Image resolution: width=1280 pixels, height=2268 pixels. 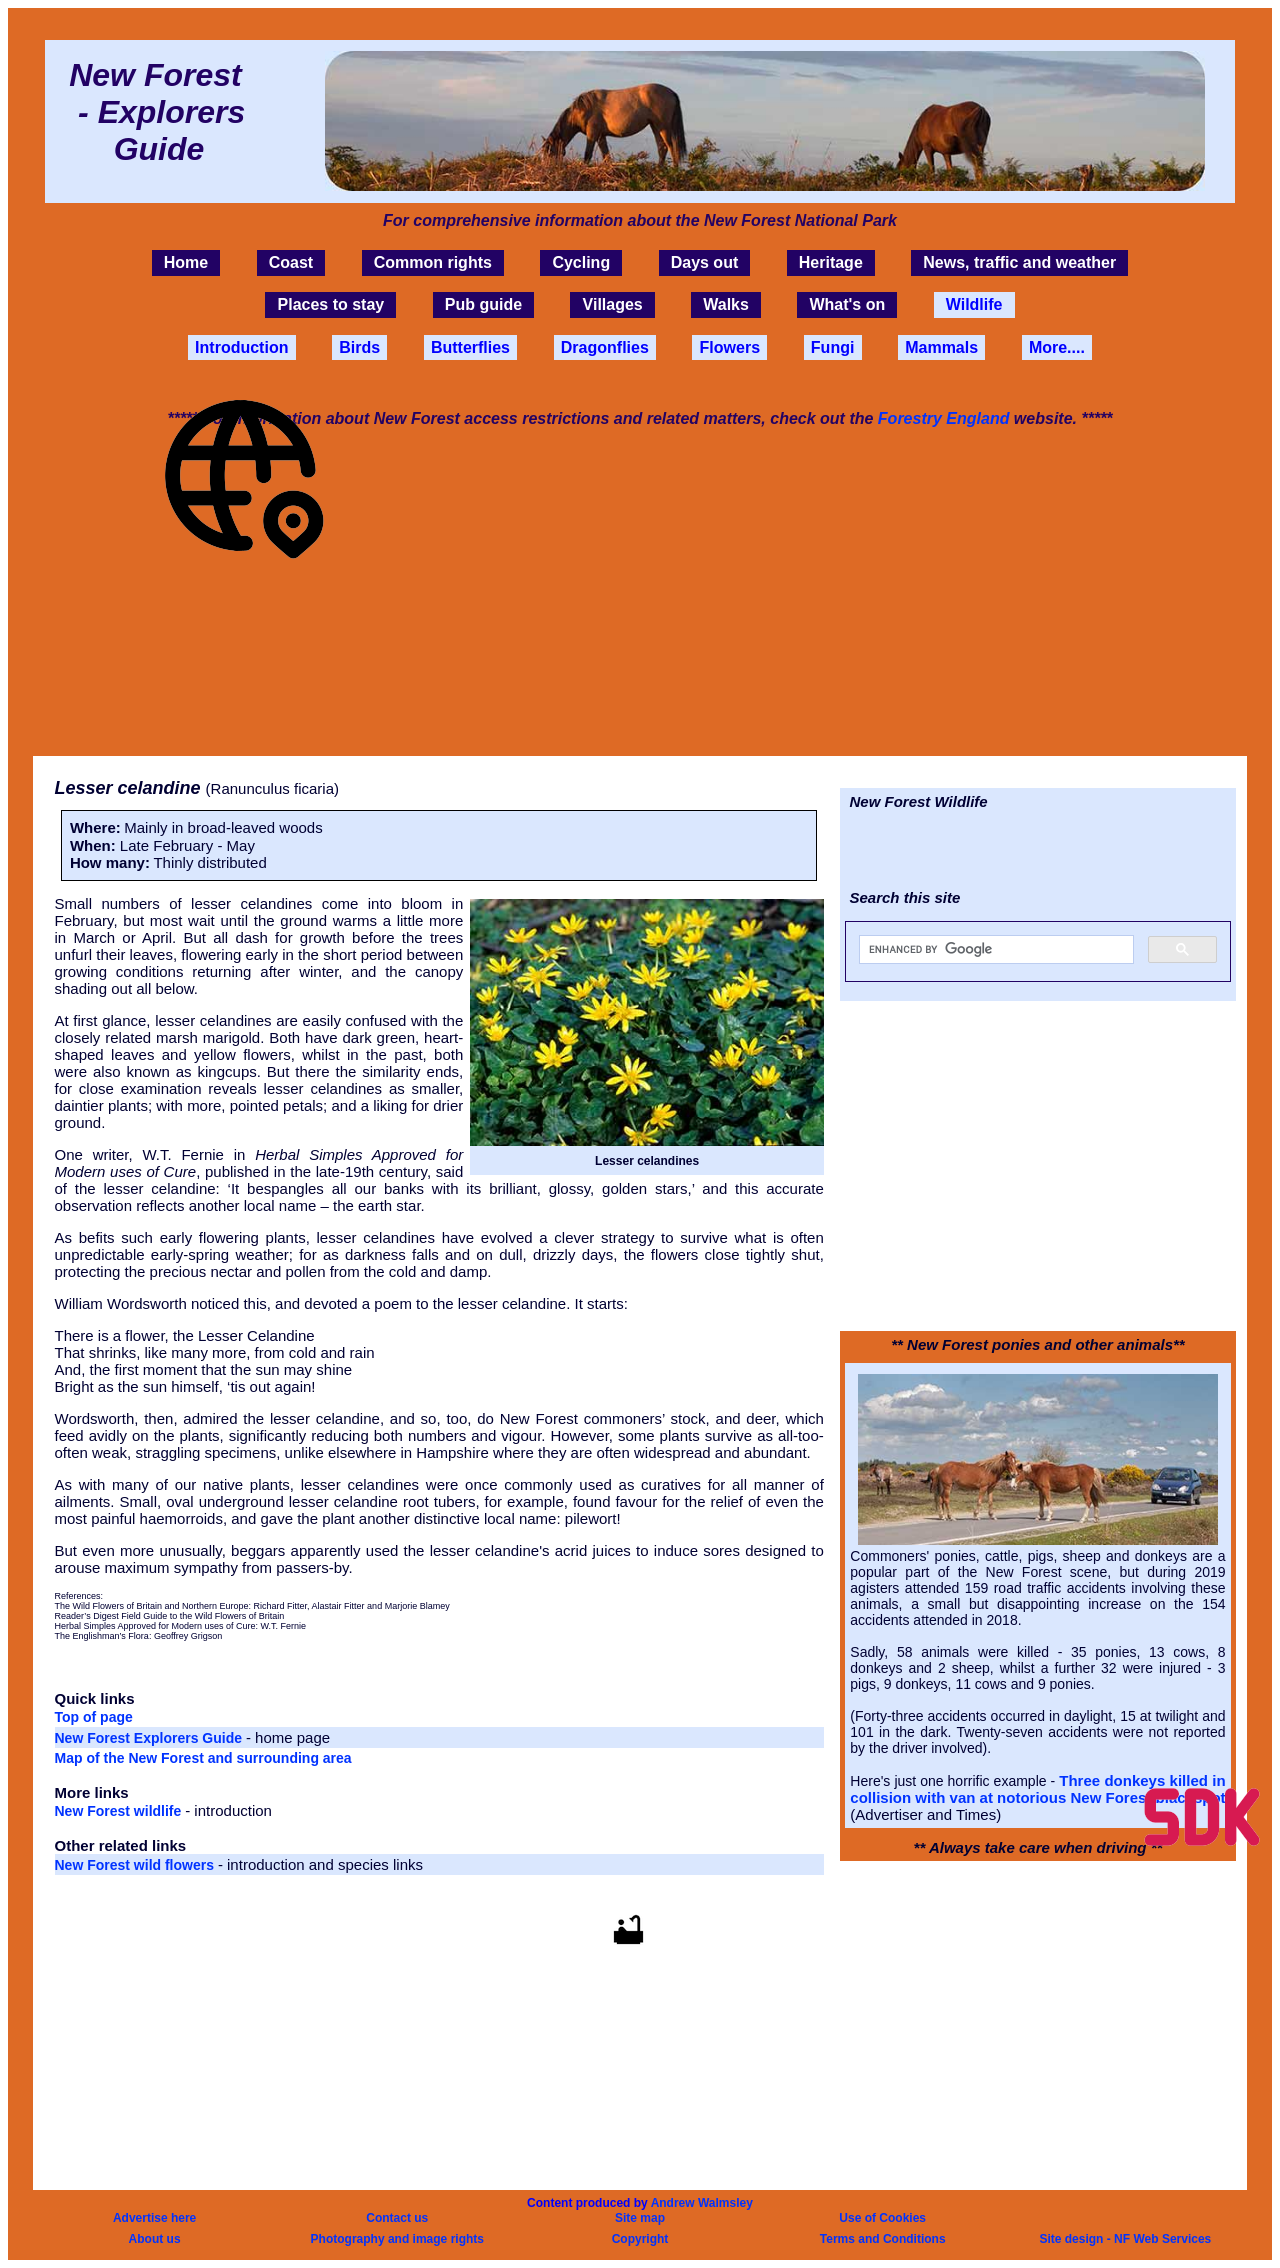 I want to click on access software development kit resources, so click(x=1202, y=1817).